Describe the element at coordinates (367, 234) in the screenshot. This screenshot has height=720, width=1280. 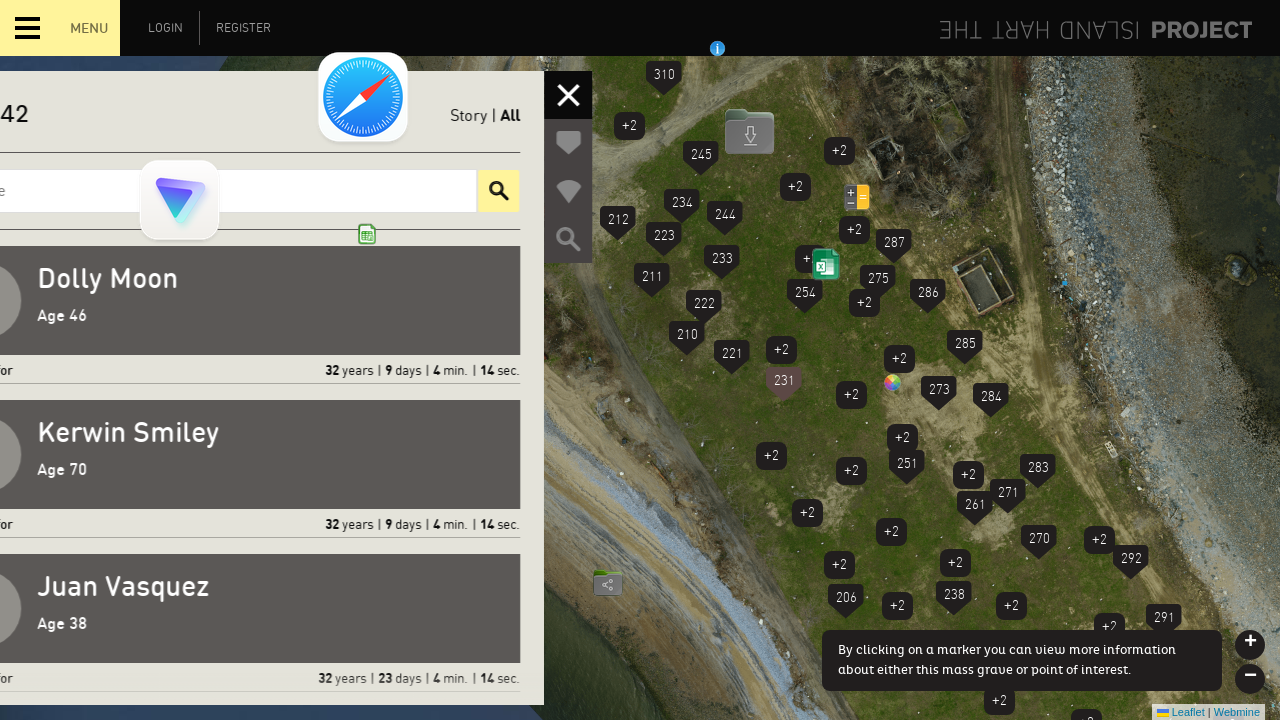
I see `a libreoffice calc spreadsheet file` at that location.